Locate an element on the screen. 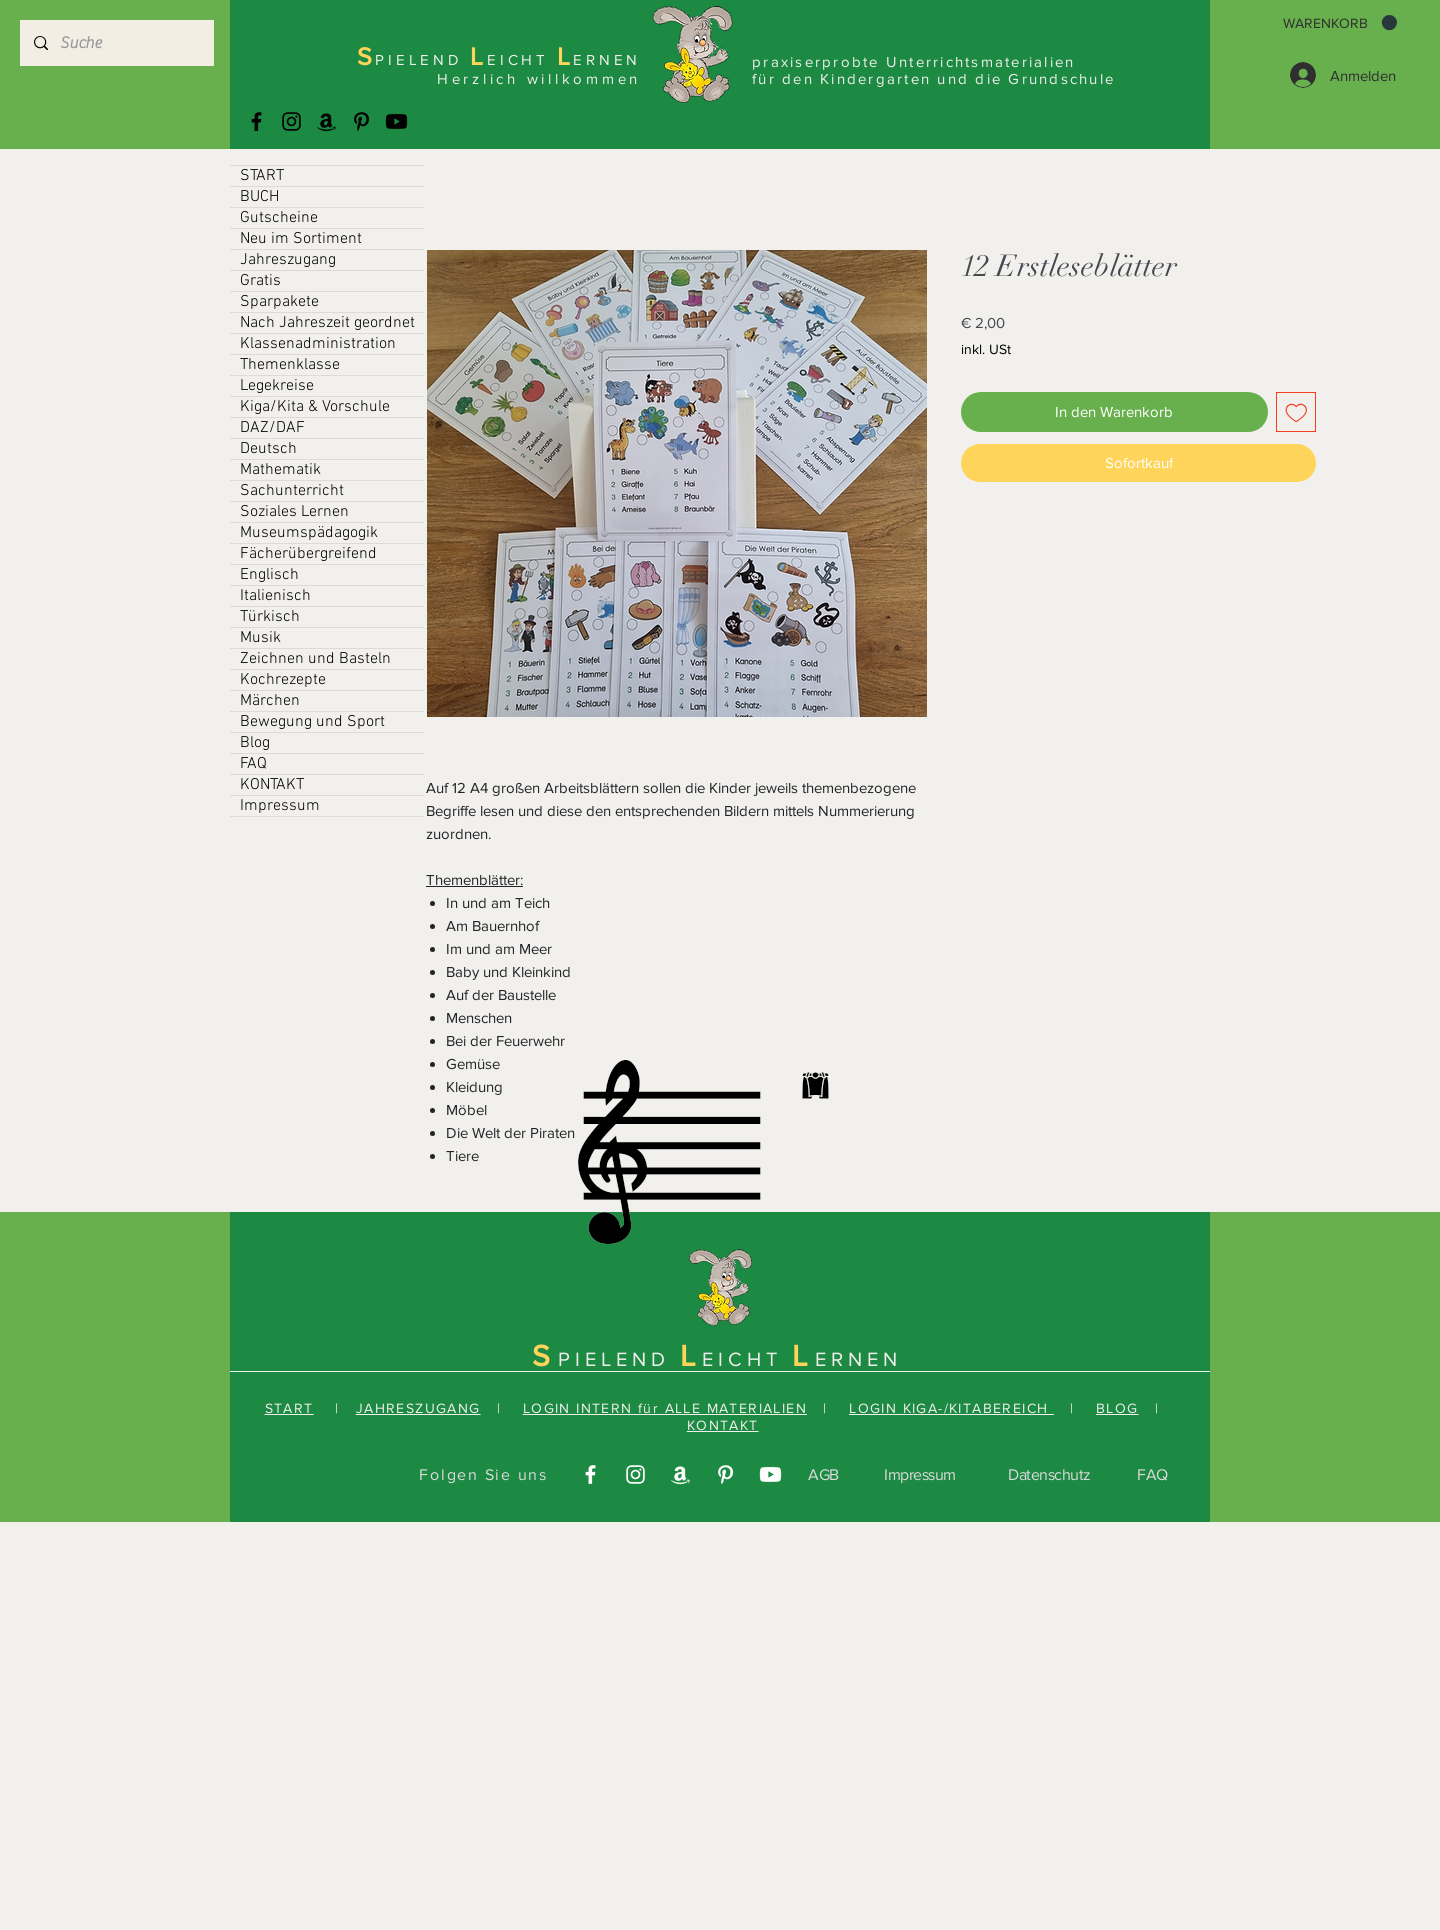  view sheet music or musical scores is located at coordinates (672, 1152).